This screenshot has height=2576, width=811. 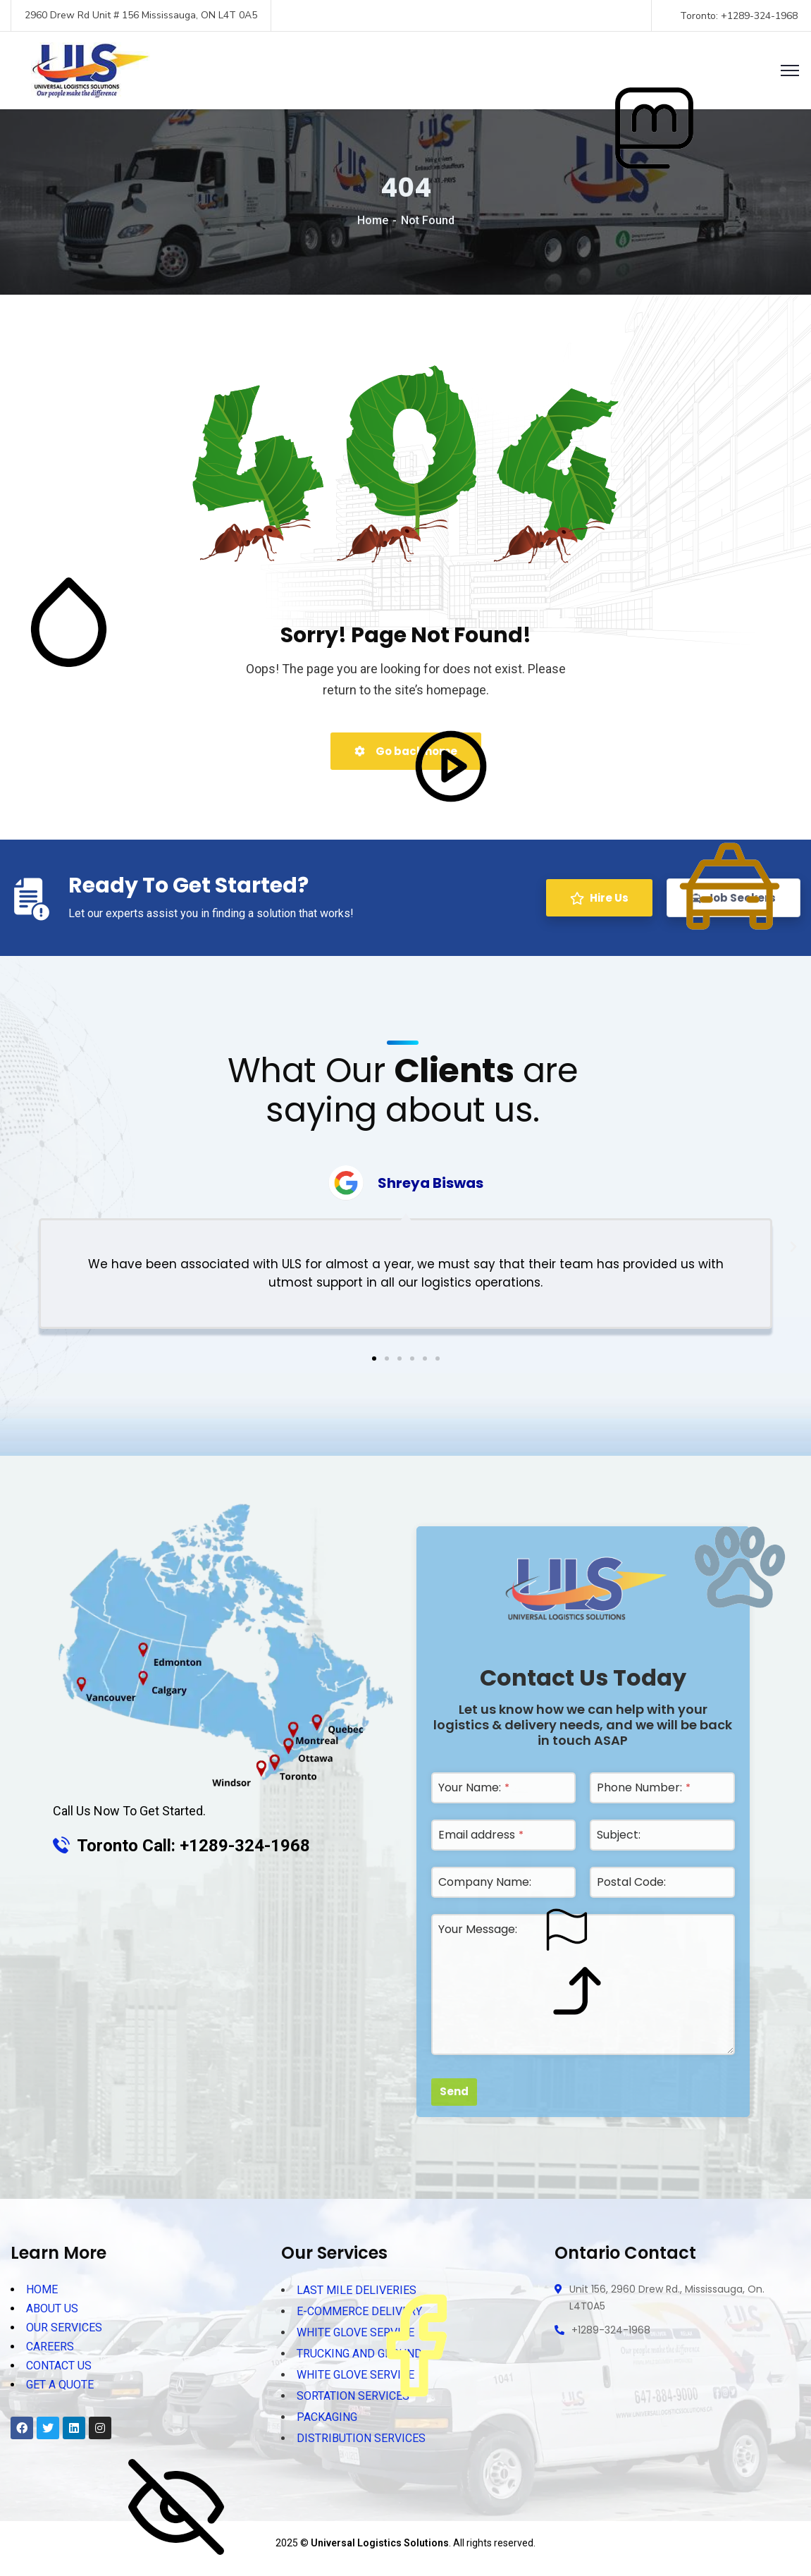 What do you see at coordinates (654, 126) in the screenshot?
I see `open mastodon app` at bounding box center [654, 126].